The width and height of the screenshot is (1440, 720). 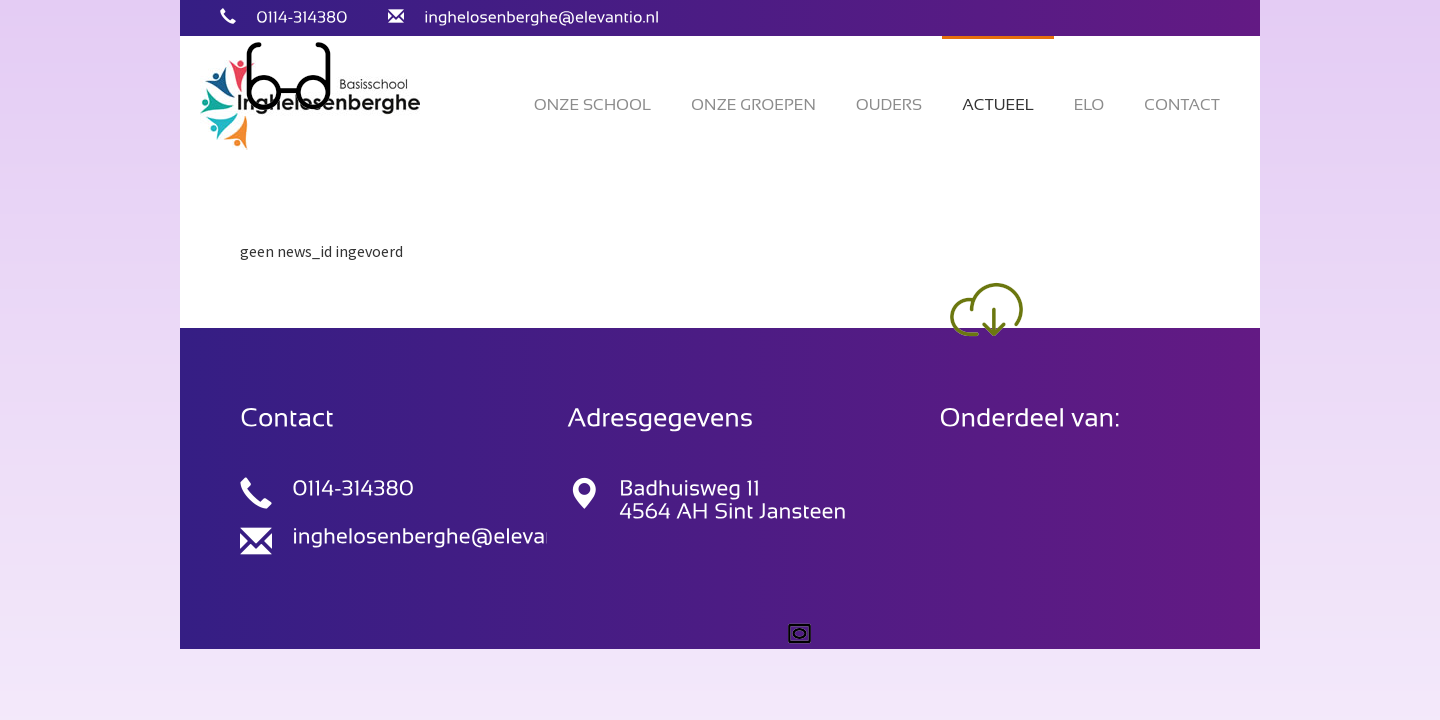 I want to click on enable reading mode or reader view, so click(x=288, y=77).